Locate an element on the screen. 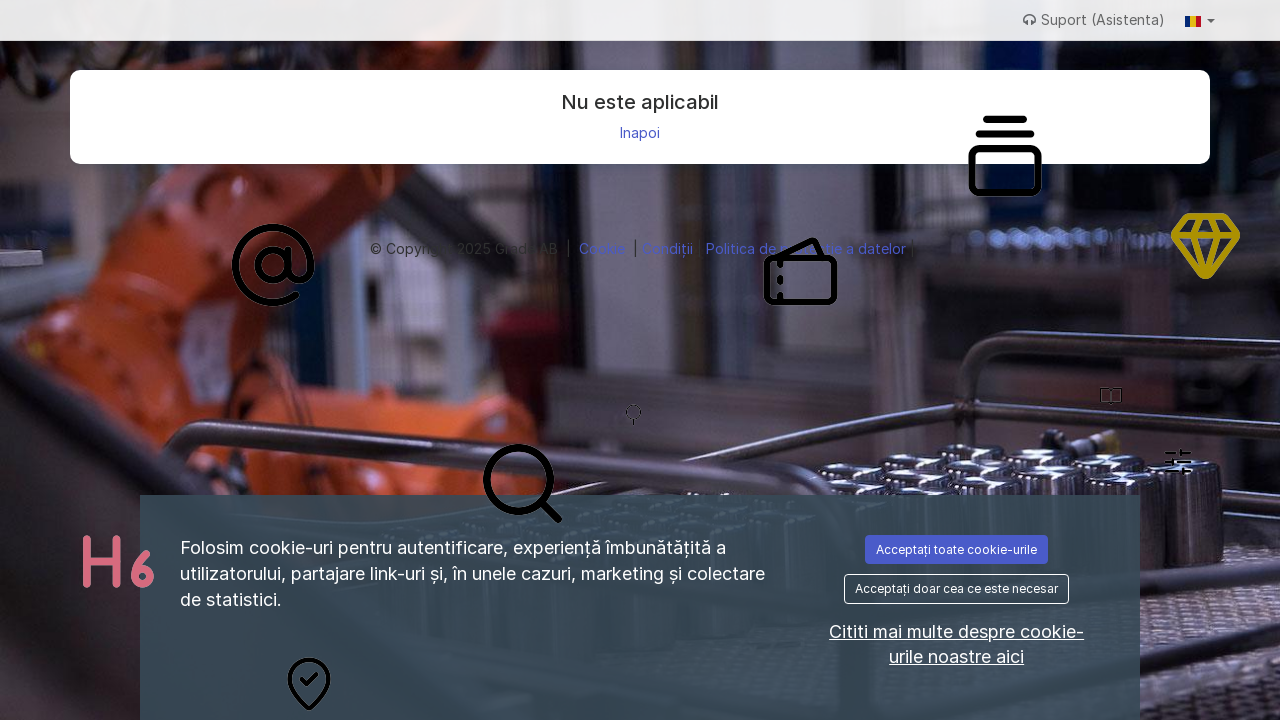  select neuter or non-binary gender option is located at coordinates (633, 414).